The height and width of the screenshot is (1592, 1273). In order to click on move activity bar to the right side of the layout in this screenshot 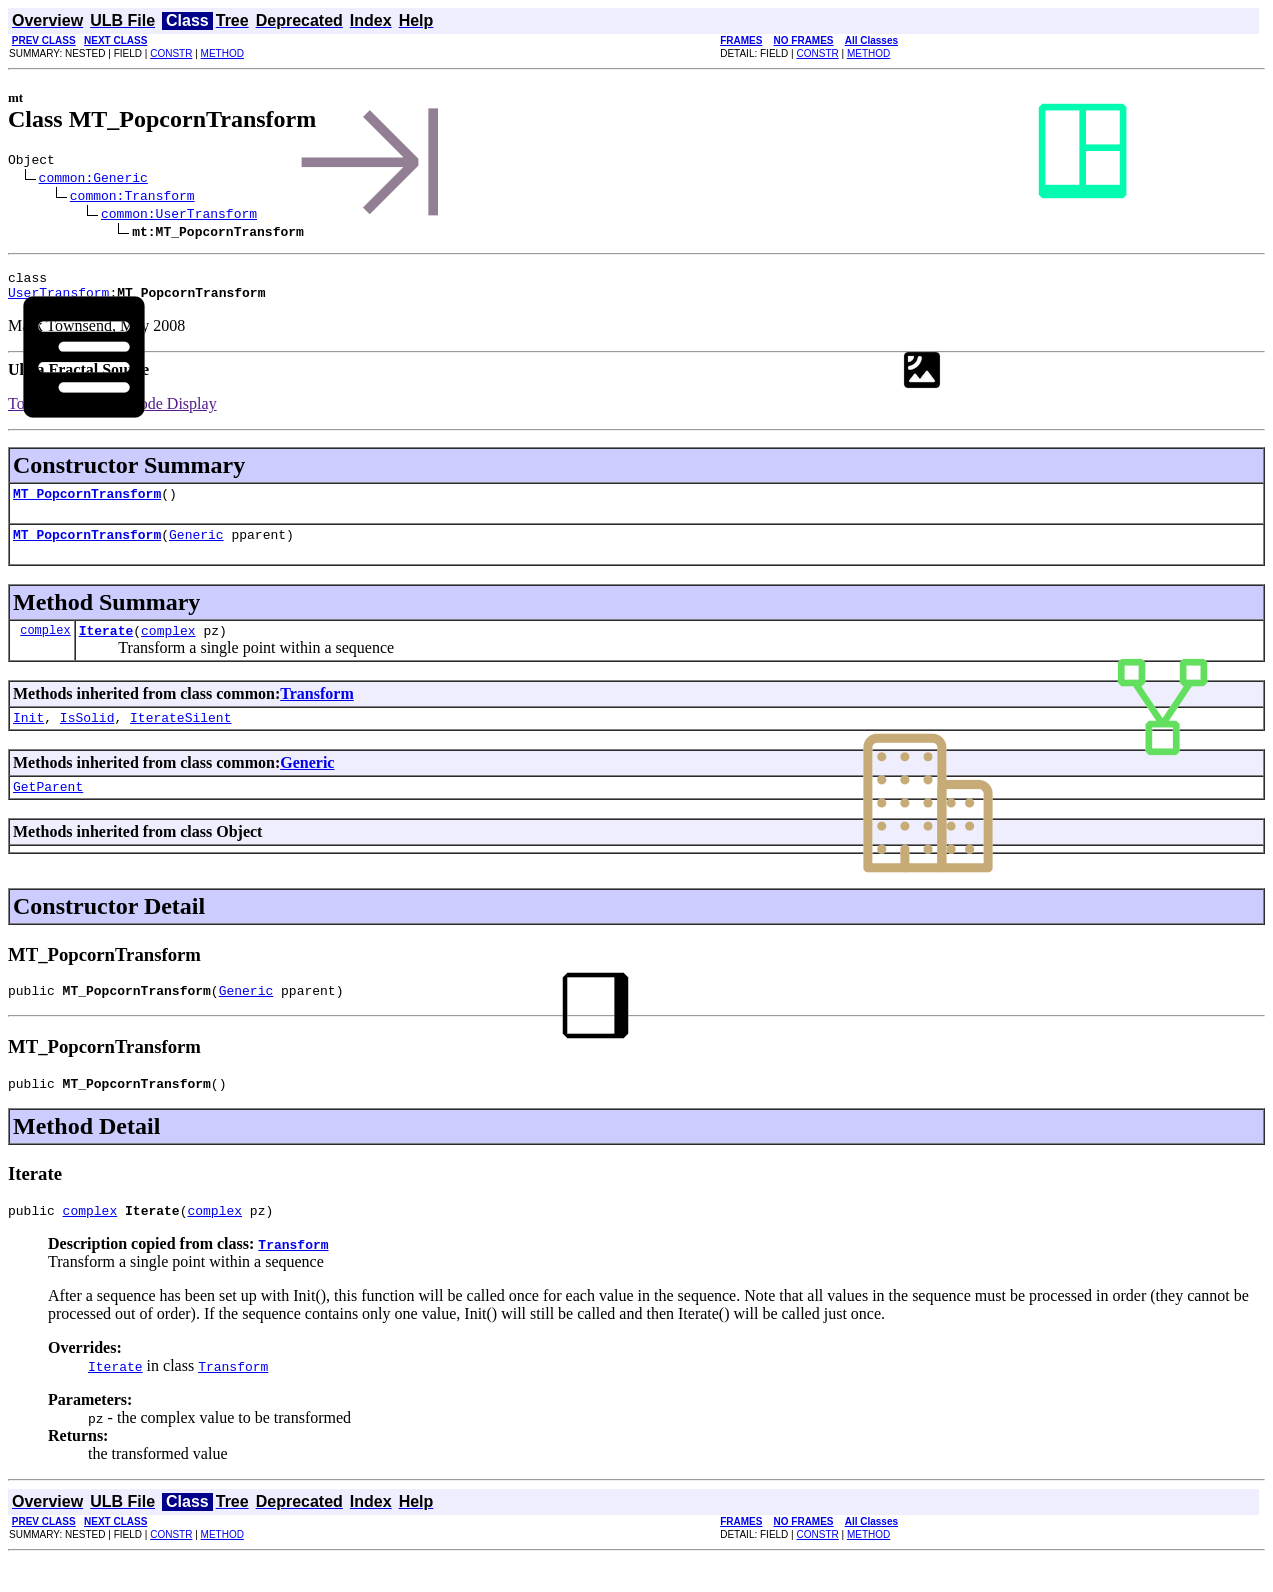, I will do `click(595, 1005)`.